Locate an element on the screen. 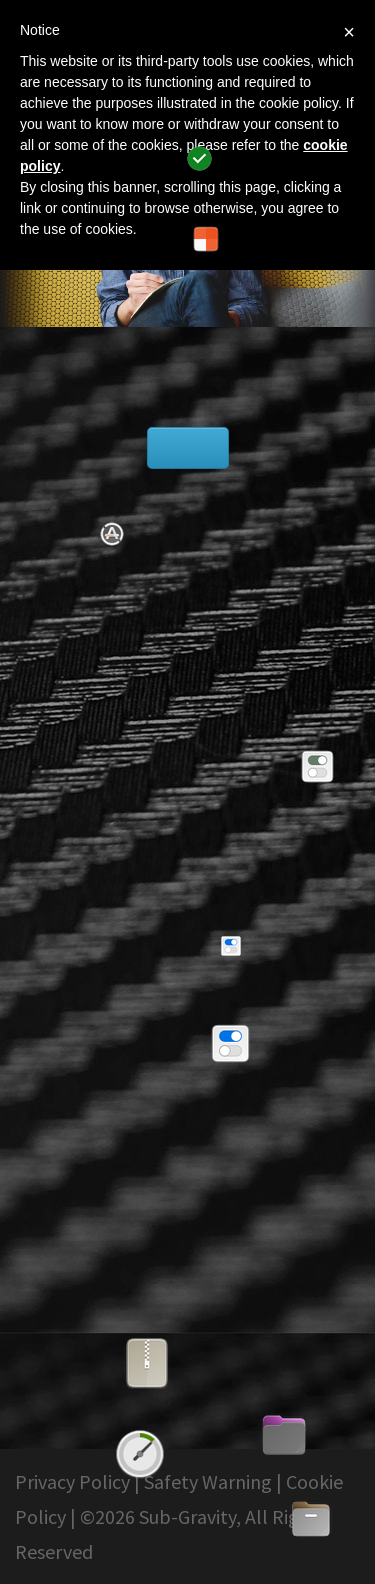 The height and width of the screenshot is (1584, 375). open sysprof system profiler is located at coordinates (140, 1454).